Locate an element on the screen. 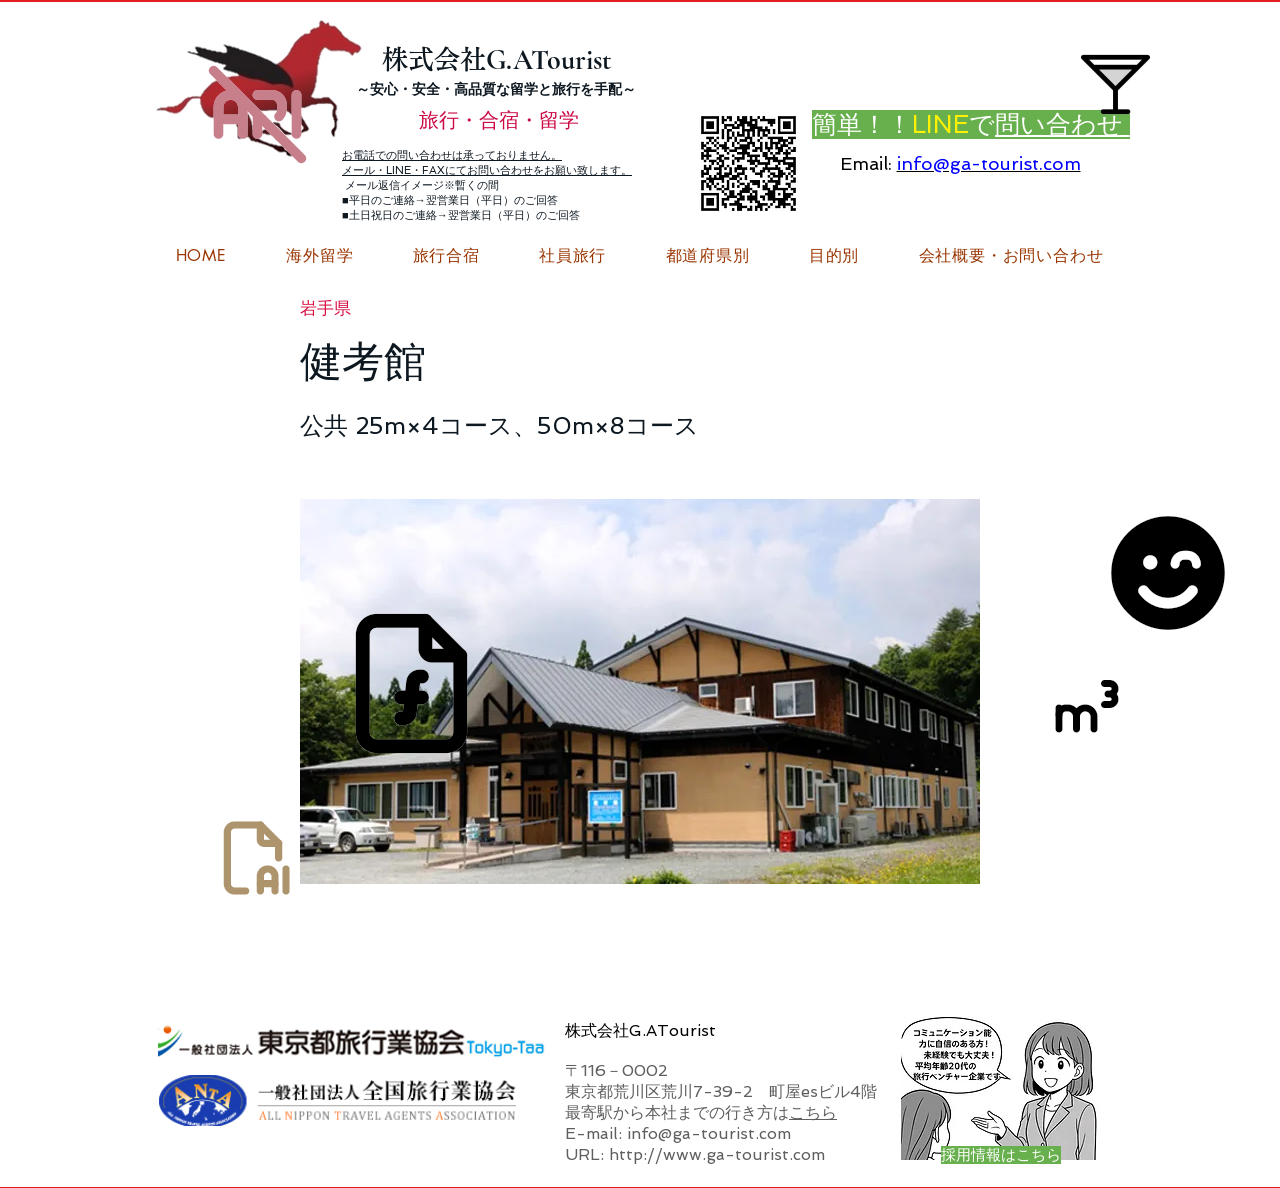 Image resolution: width=1280 pixels, height=1188 pixels. indicates volume measurement in cubic meters is located at coordinates (1087, 708).